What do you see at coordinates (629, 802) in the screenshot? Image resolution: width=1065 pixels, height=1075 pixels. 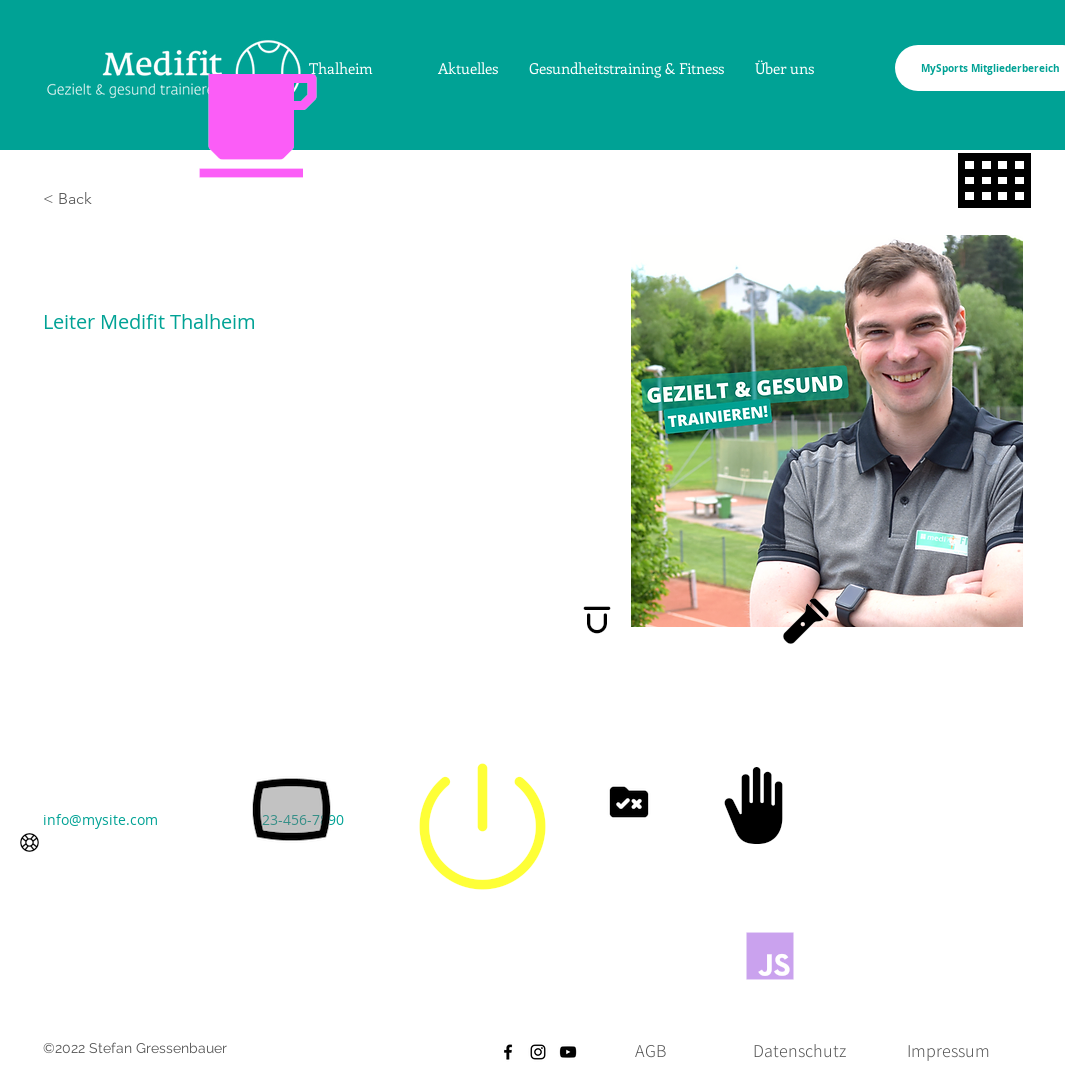 I see `folder containing validated and rejected items` at bounding box center [629, 802].